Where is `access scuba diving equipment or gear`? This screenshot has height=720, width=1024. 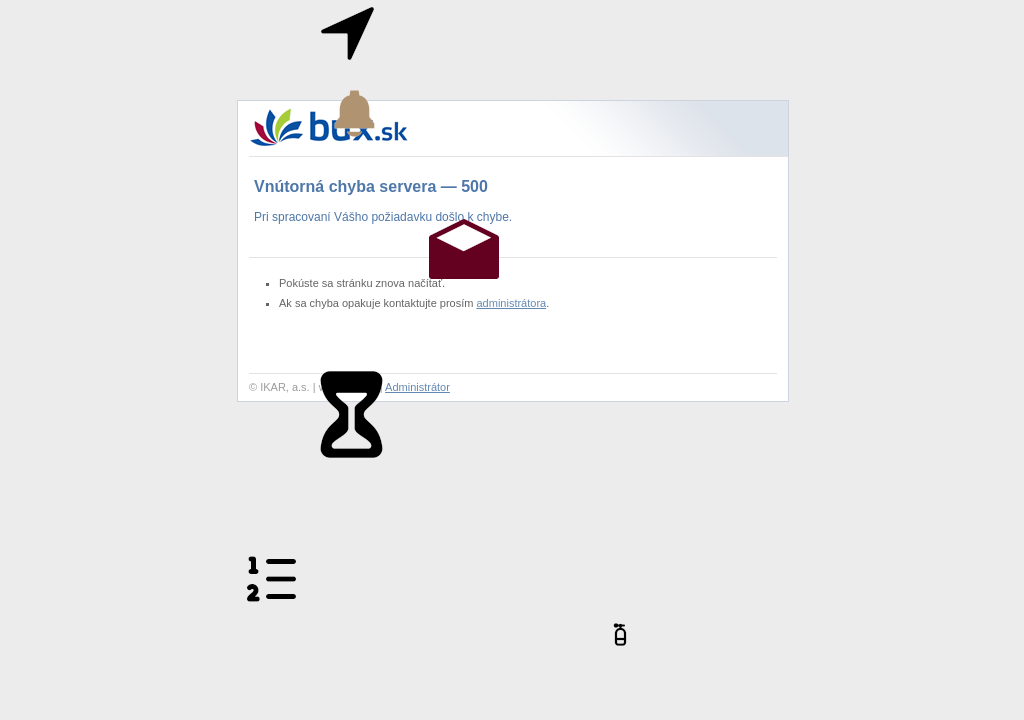
access scuba diving equipment or gear is located at coordinates (620, 634).